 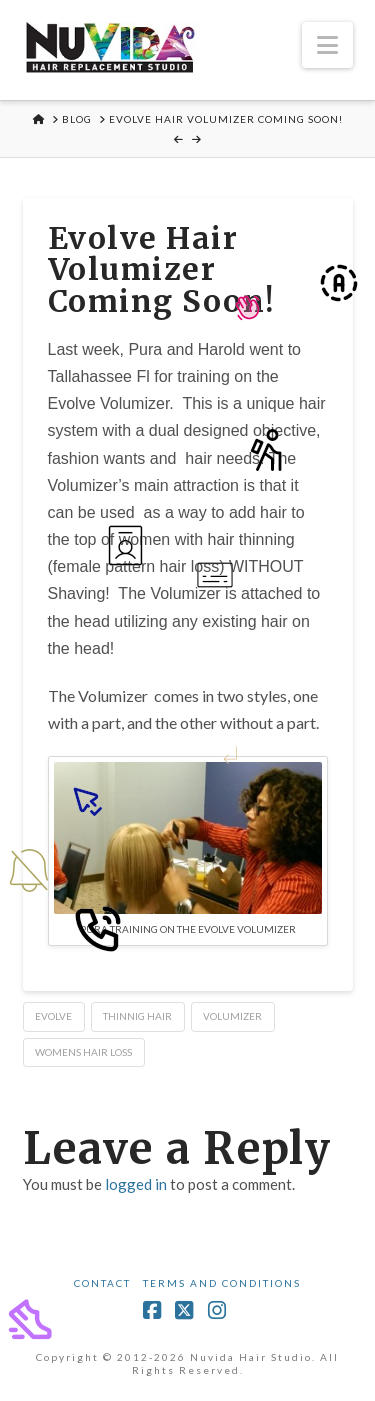 I want to click on send a friendly greeting or wave, so click(x=247, y=307).